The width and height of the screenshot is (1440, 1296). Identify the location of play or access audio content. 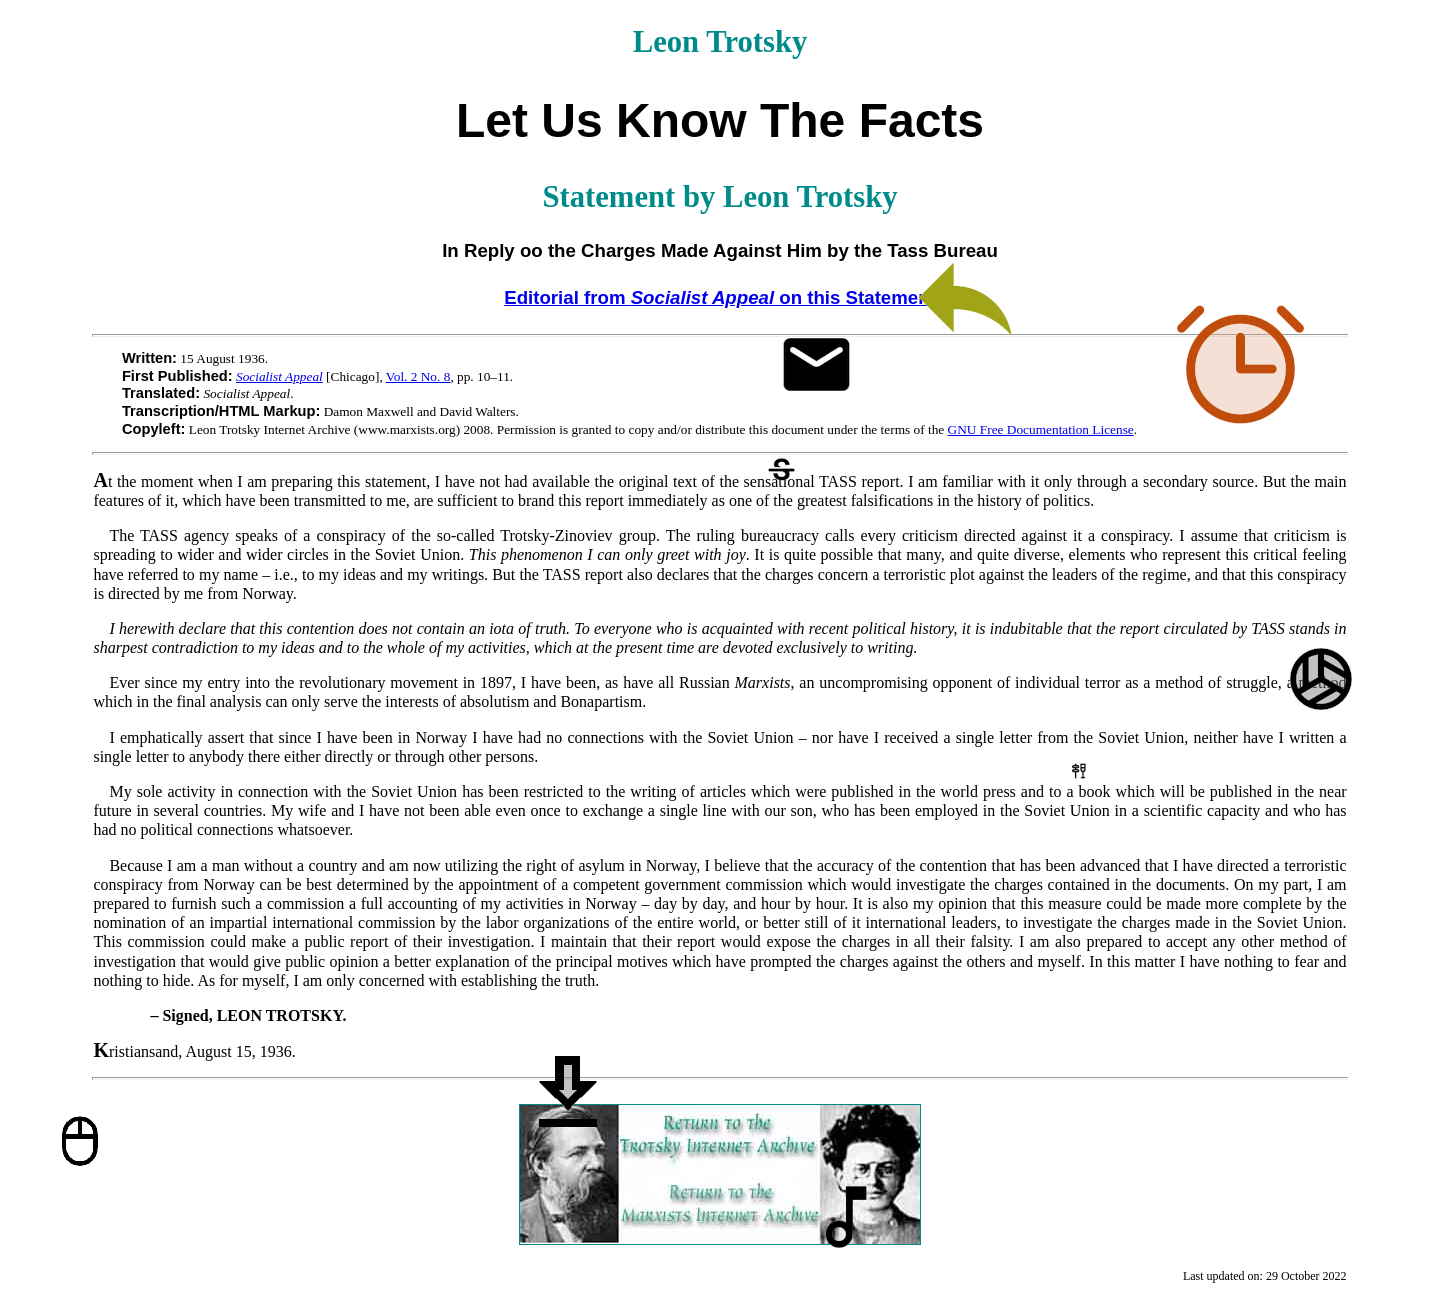
(846, 1217).